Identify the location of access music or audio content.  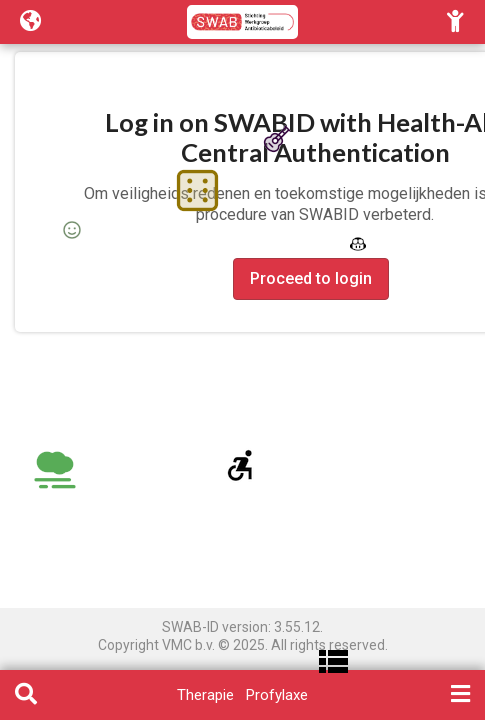
(277, 139).